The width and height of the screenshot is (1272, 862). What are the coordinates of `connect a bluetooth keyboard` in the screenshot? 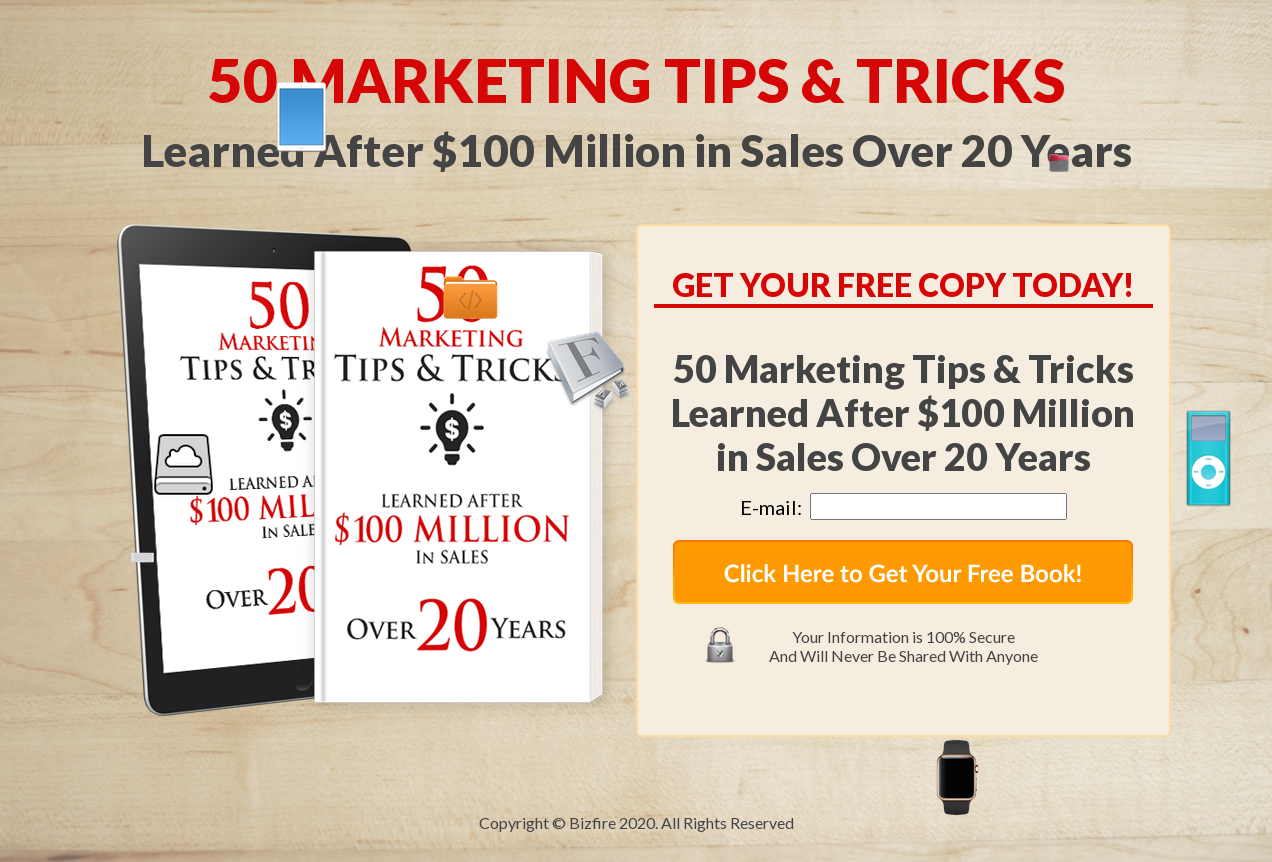 It's located at (142, 557).